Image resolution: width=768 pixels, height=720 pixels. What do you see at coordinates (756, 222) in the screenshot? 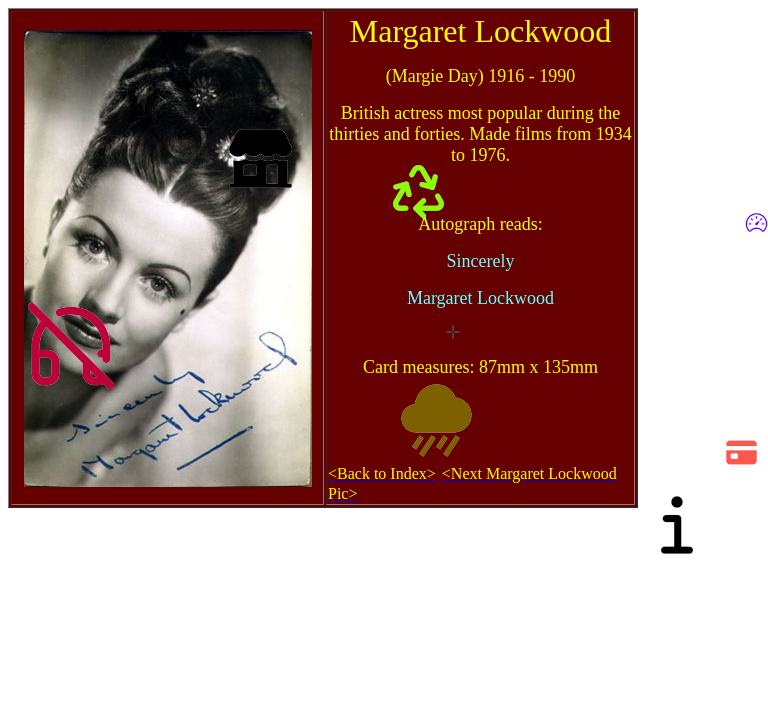
I see `view performance or speed metrics` at bounding box center [756, 222].